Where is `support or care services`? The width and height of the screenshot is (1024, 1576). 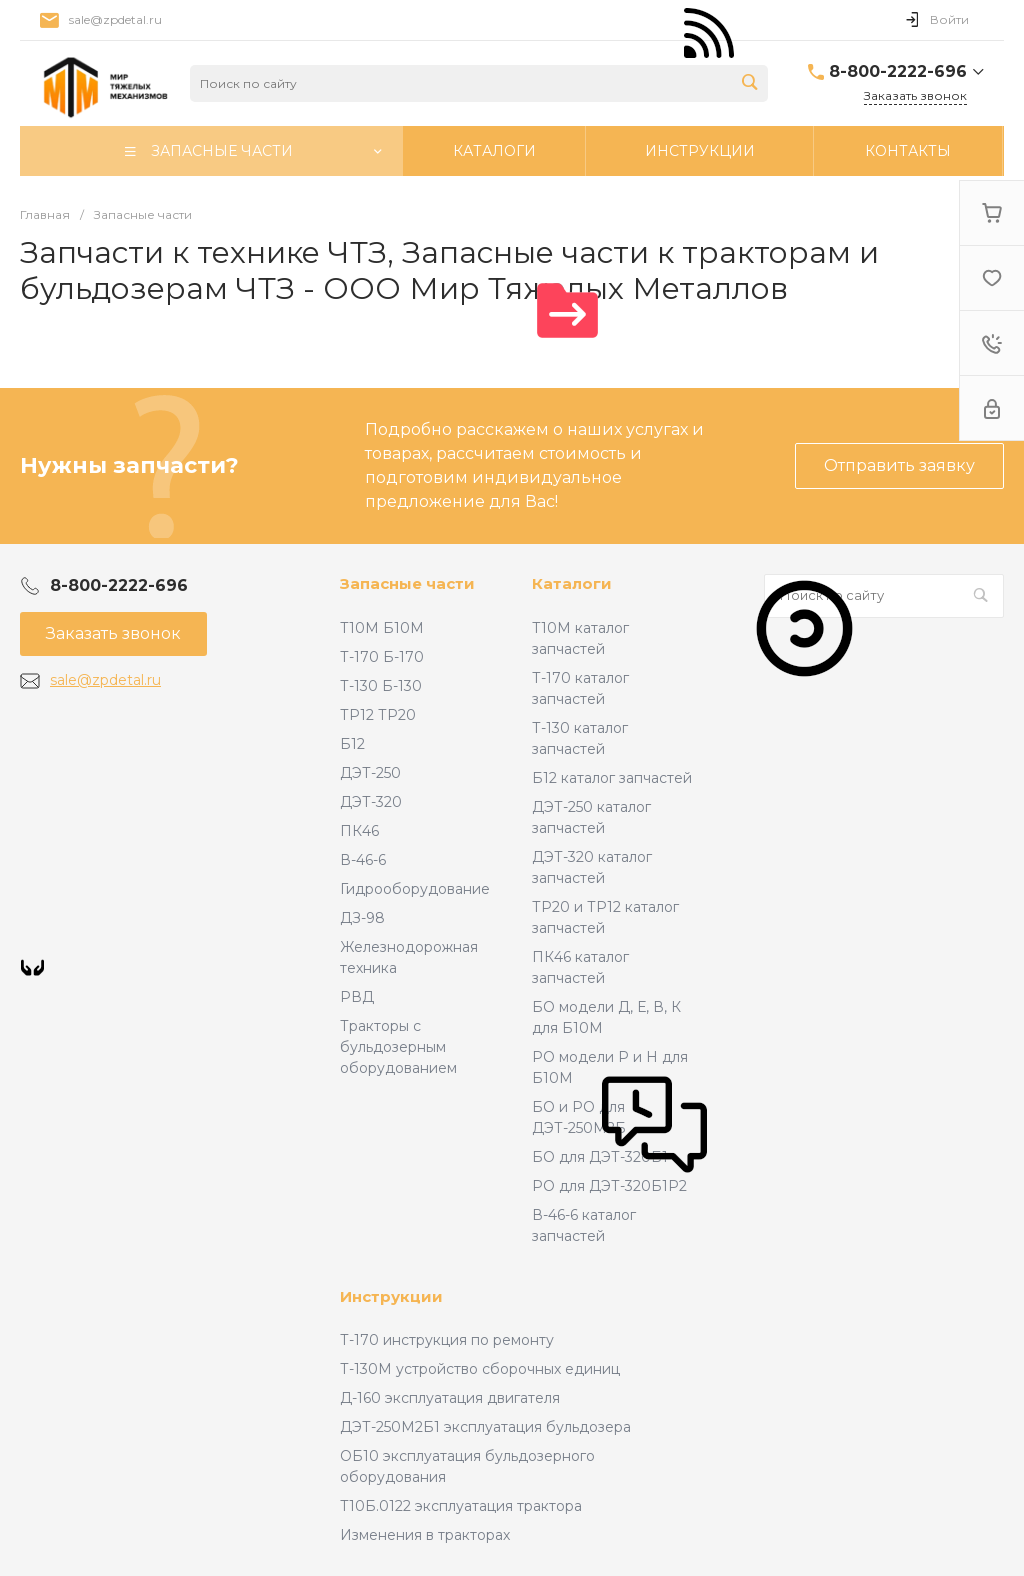
support or care services is located at coordinates (32, 966).